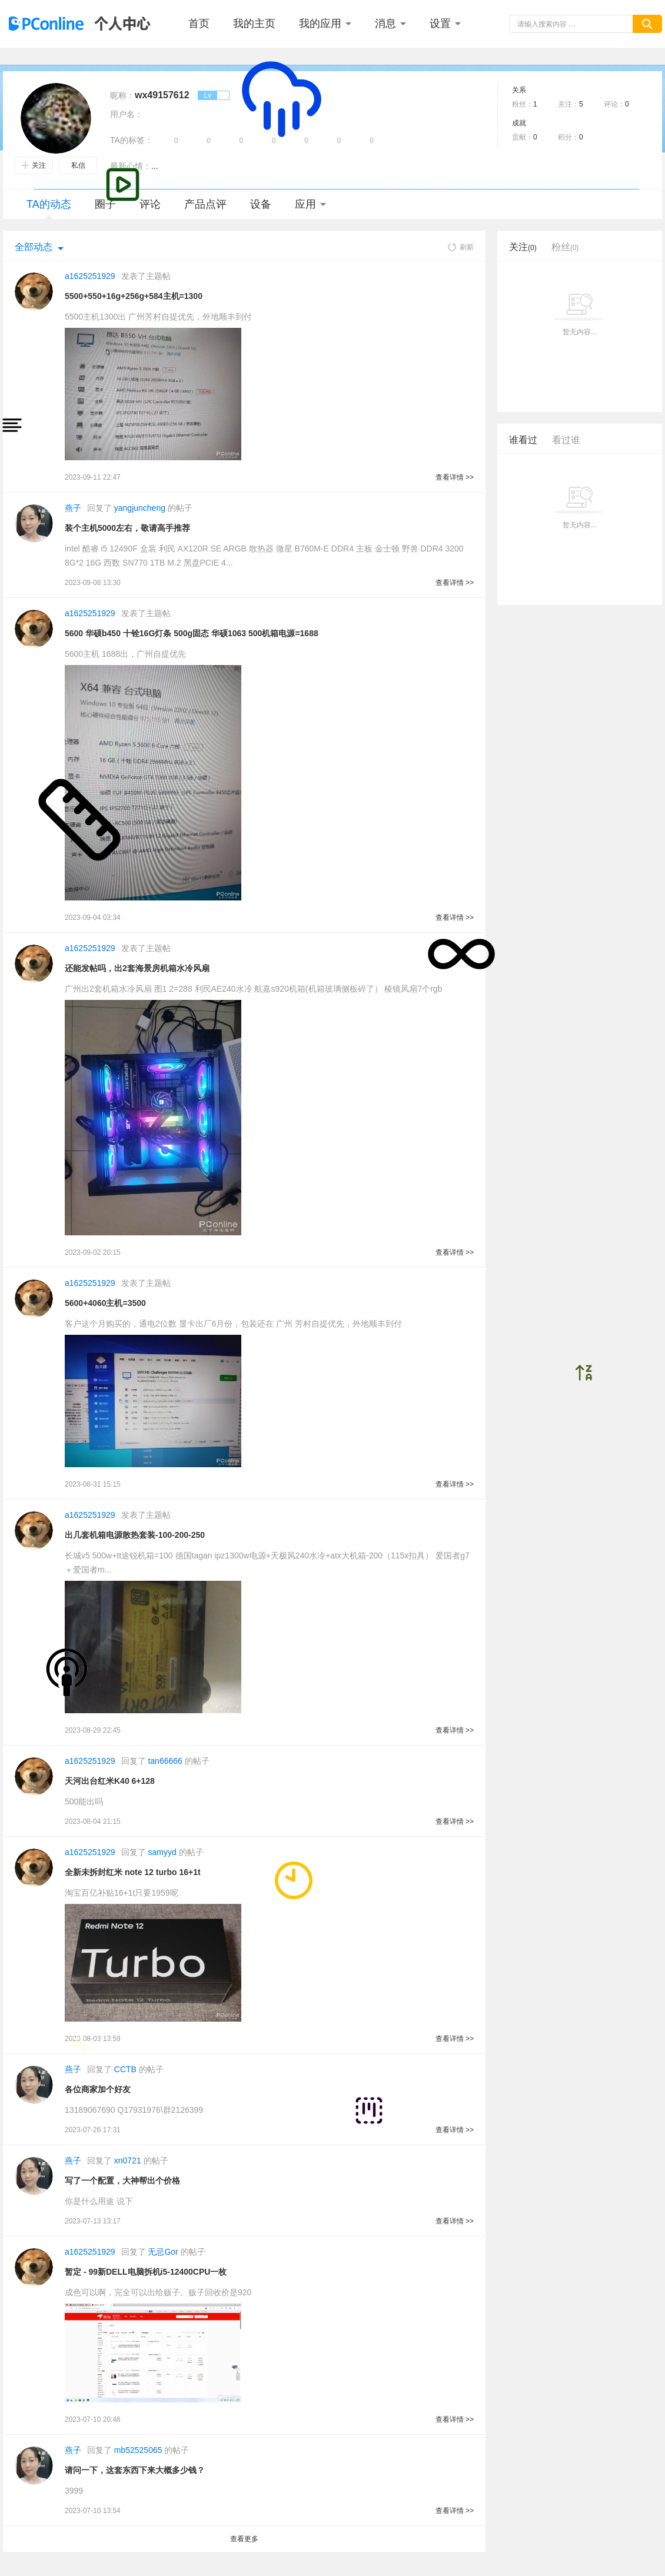  I want to click on indicates rainy weather conditions, so click(281, 97).